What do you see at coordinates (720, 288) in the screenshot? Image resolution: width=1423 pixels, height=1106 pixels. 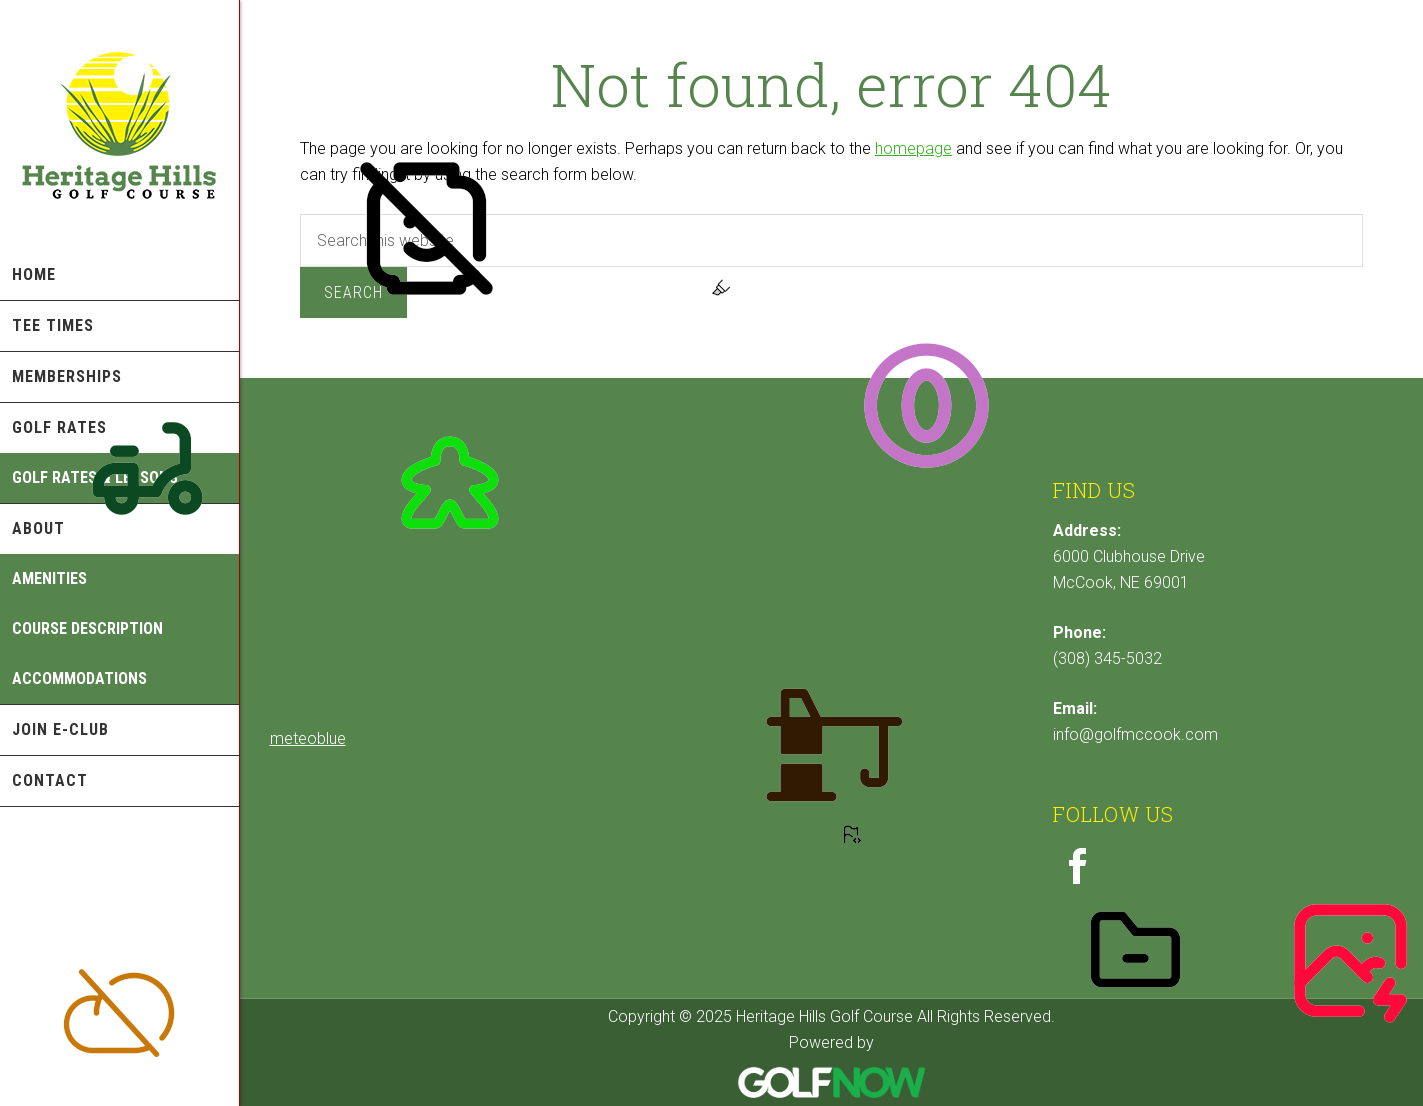 I see `highlight or mark selected text` at bounding box center [720, 288].